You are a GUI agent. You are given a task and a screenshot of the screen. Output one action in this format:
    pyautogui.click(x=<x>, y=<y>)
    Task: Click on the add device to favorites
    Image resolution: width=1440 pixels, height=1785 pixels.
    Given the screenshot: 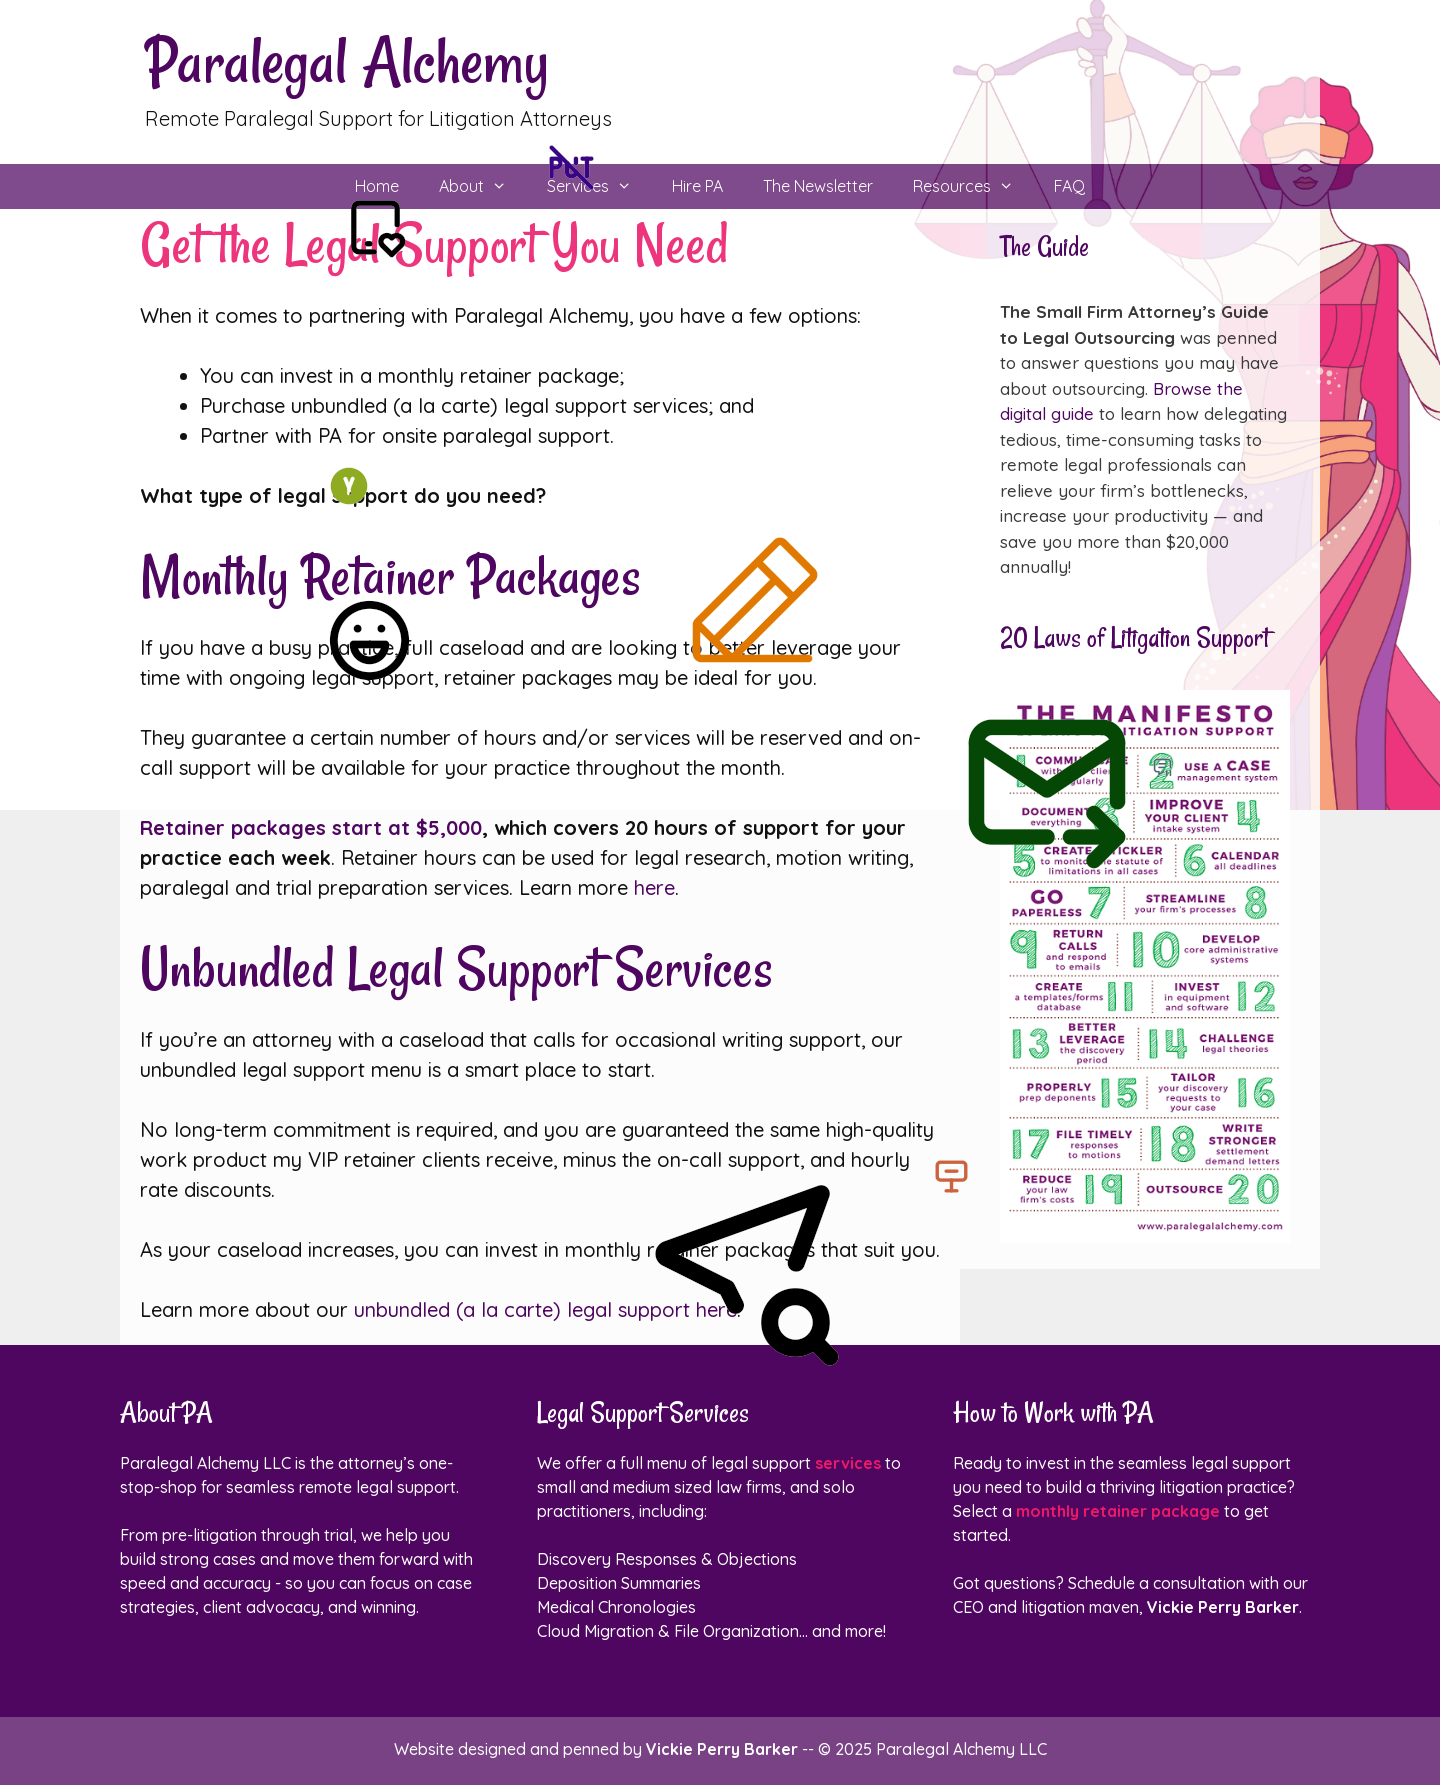 What is the action you would take?
    pyautogui.click(x=375, y=227)
    